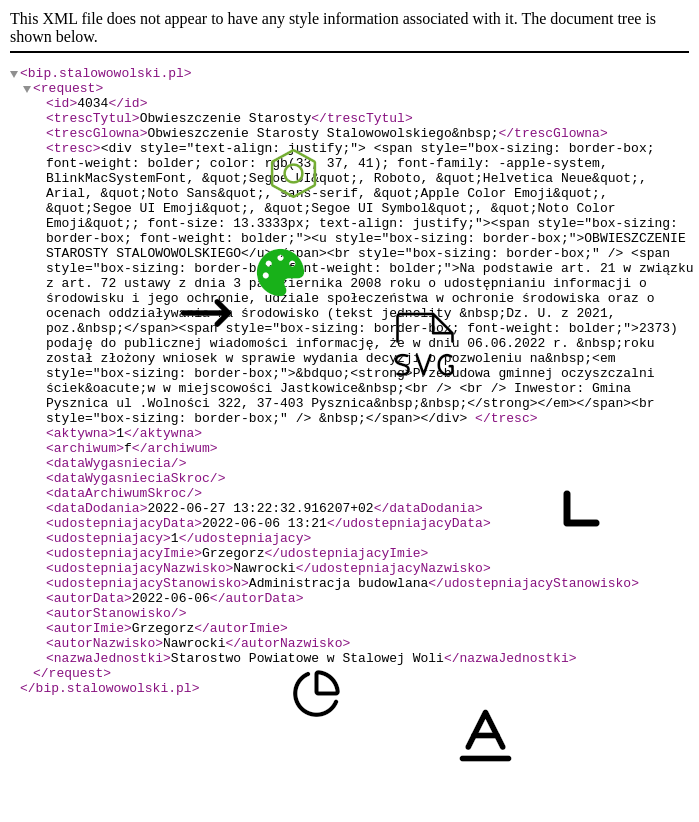 Image resolution: width=699 pixels, height=822 pixels. Describe the element at coordinates (316, 693) in the screenshot. I see `view analytics breakdown` at that location.